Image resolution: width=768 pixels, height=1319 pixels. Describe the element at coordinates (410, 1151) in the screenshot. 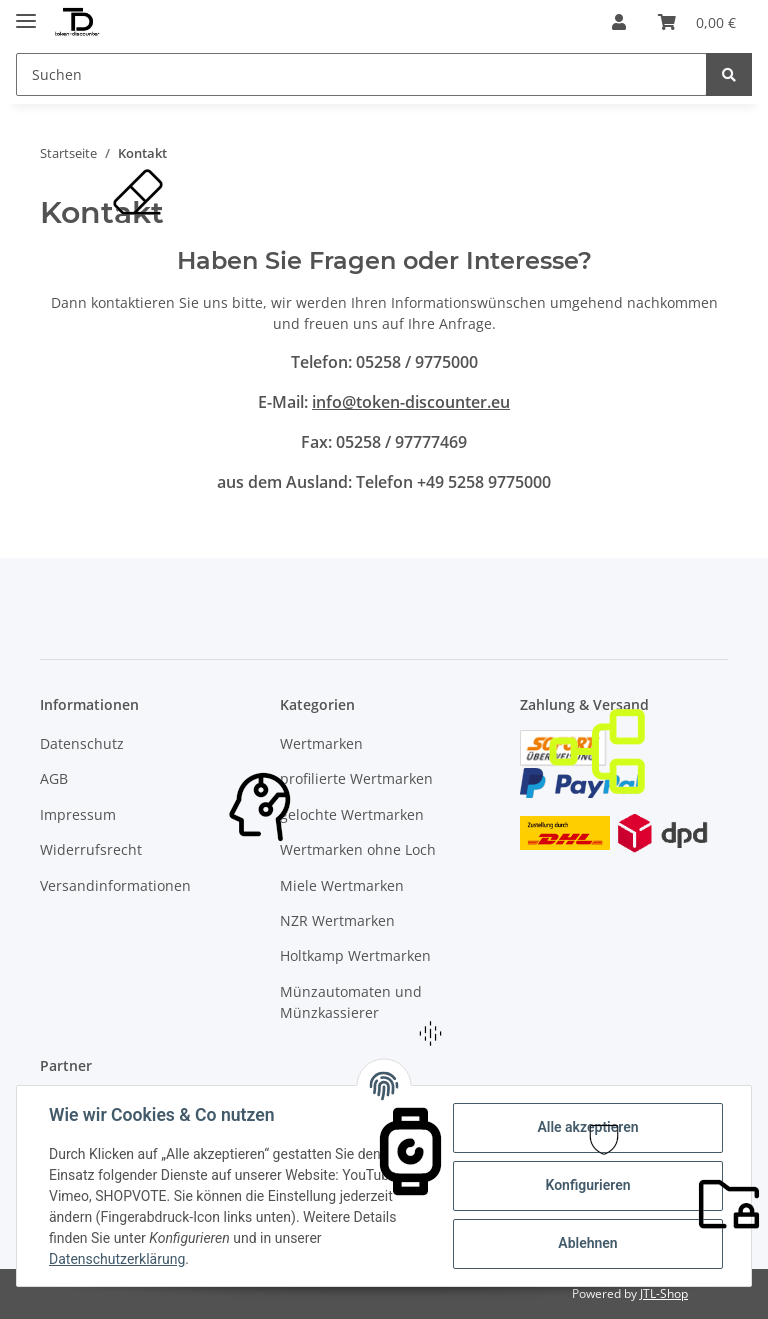

I see `view smartwatch activity statistics` at that location.